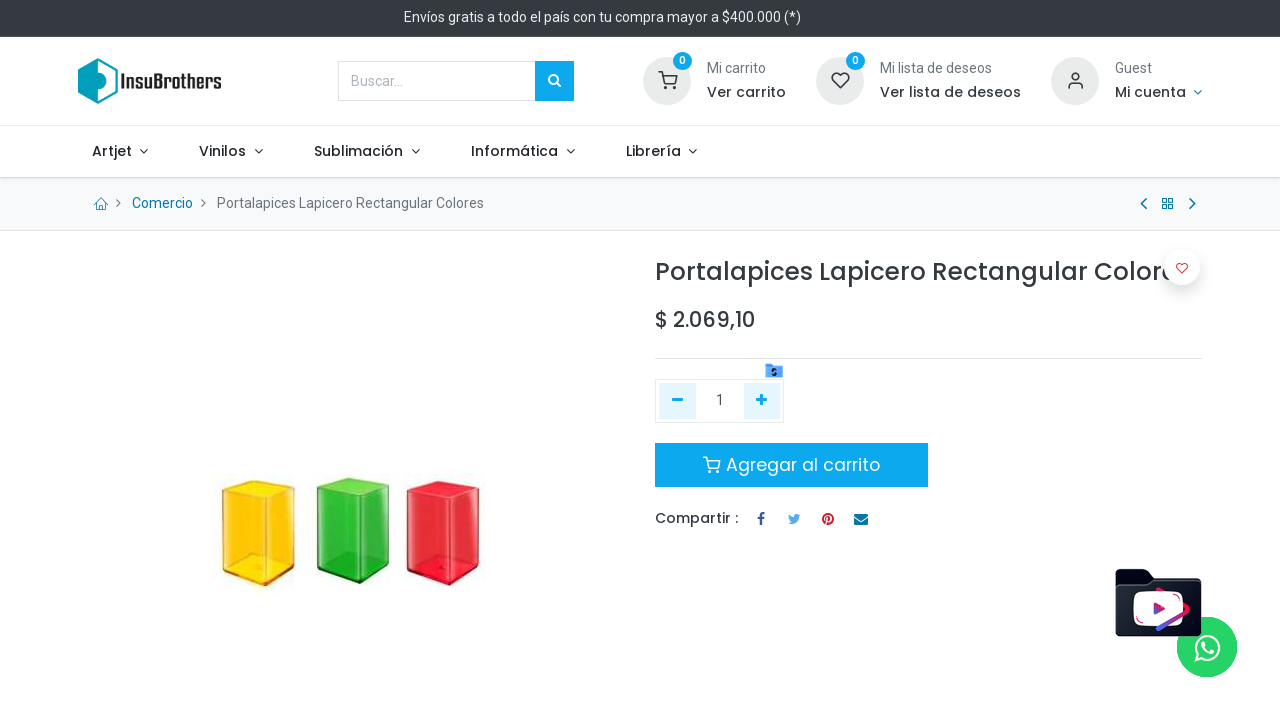 This screenshot has width=1280, height=720. I want to click on folder containing solidity smart contract files, so click(774, 371).